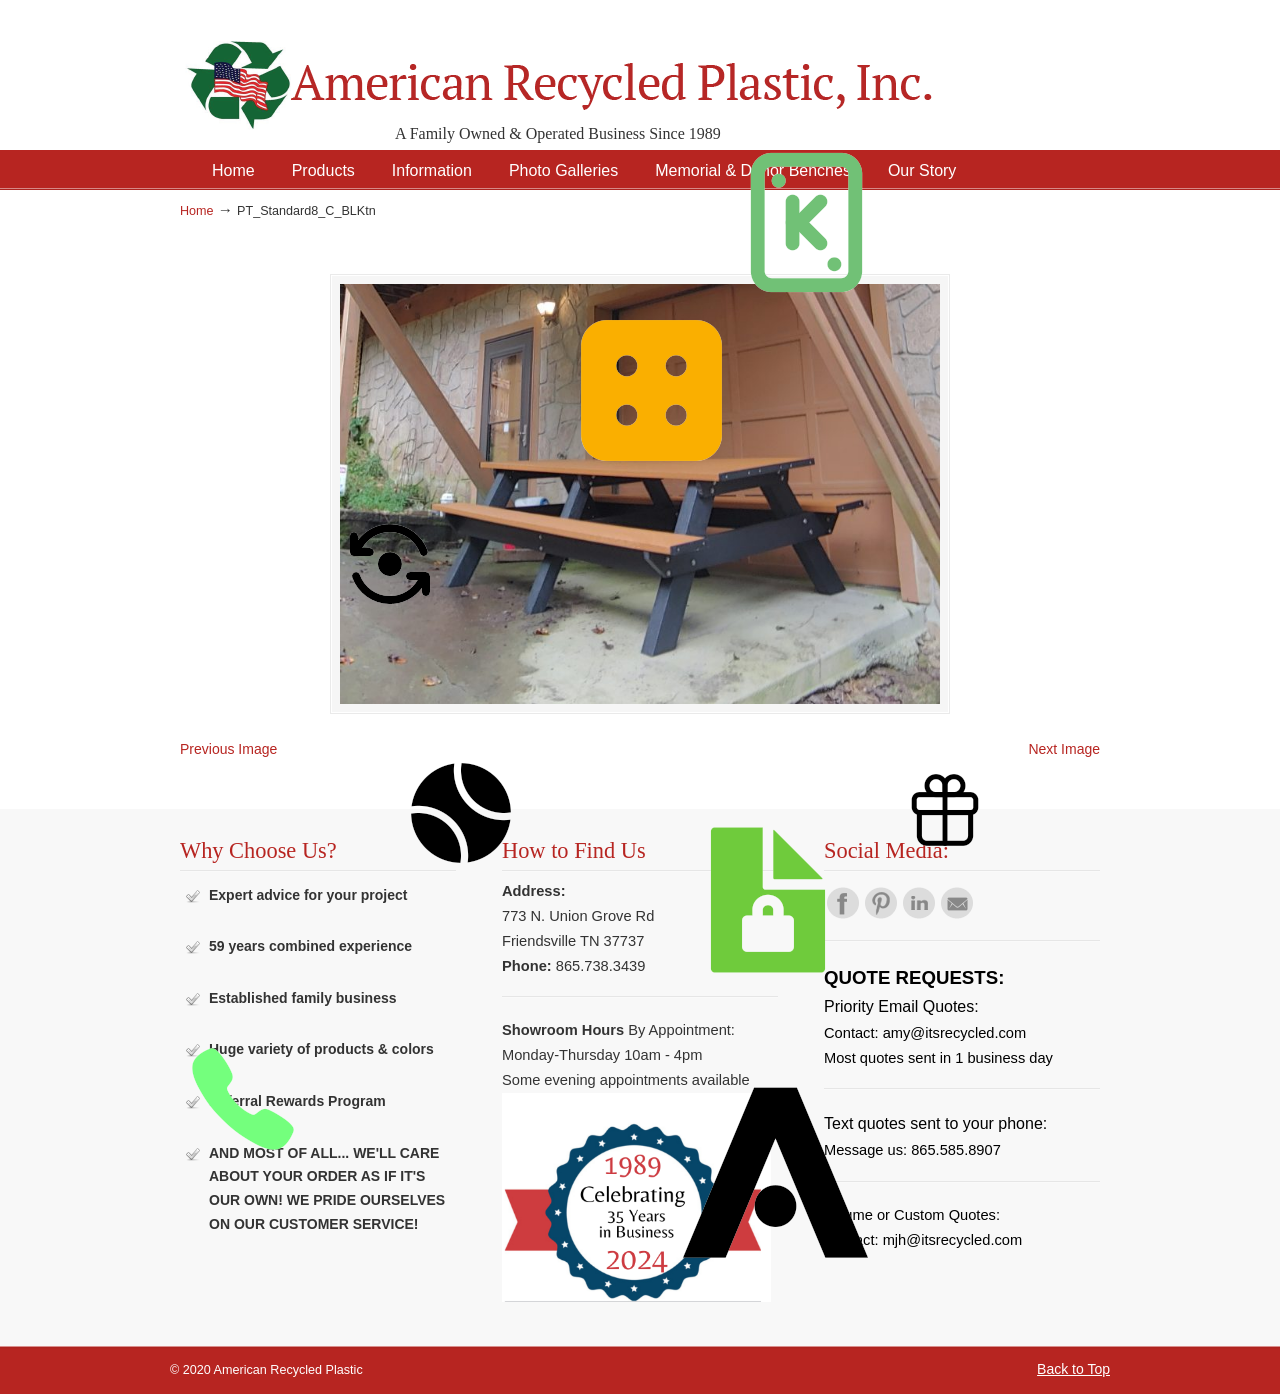 The height and width of the screenshot is (1394, 1280). Describe the element at coordinates (390, 564) in the screenshot. I see `switch between front and rear camera` at that location.